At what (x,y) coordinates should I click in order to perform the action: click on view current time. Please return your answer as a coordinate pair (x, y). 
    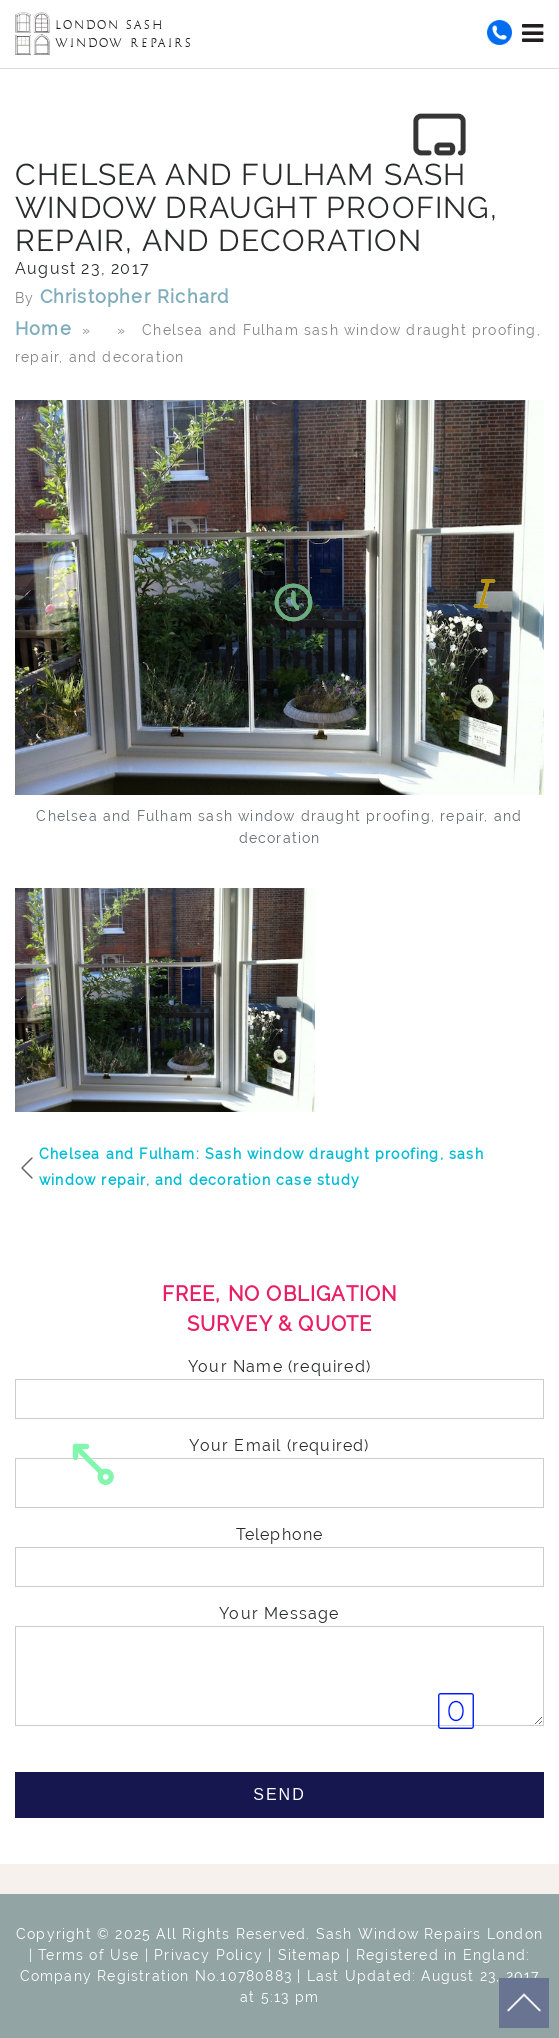
    Looking at the image, I should click on (293, 602).